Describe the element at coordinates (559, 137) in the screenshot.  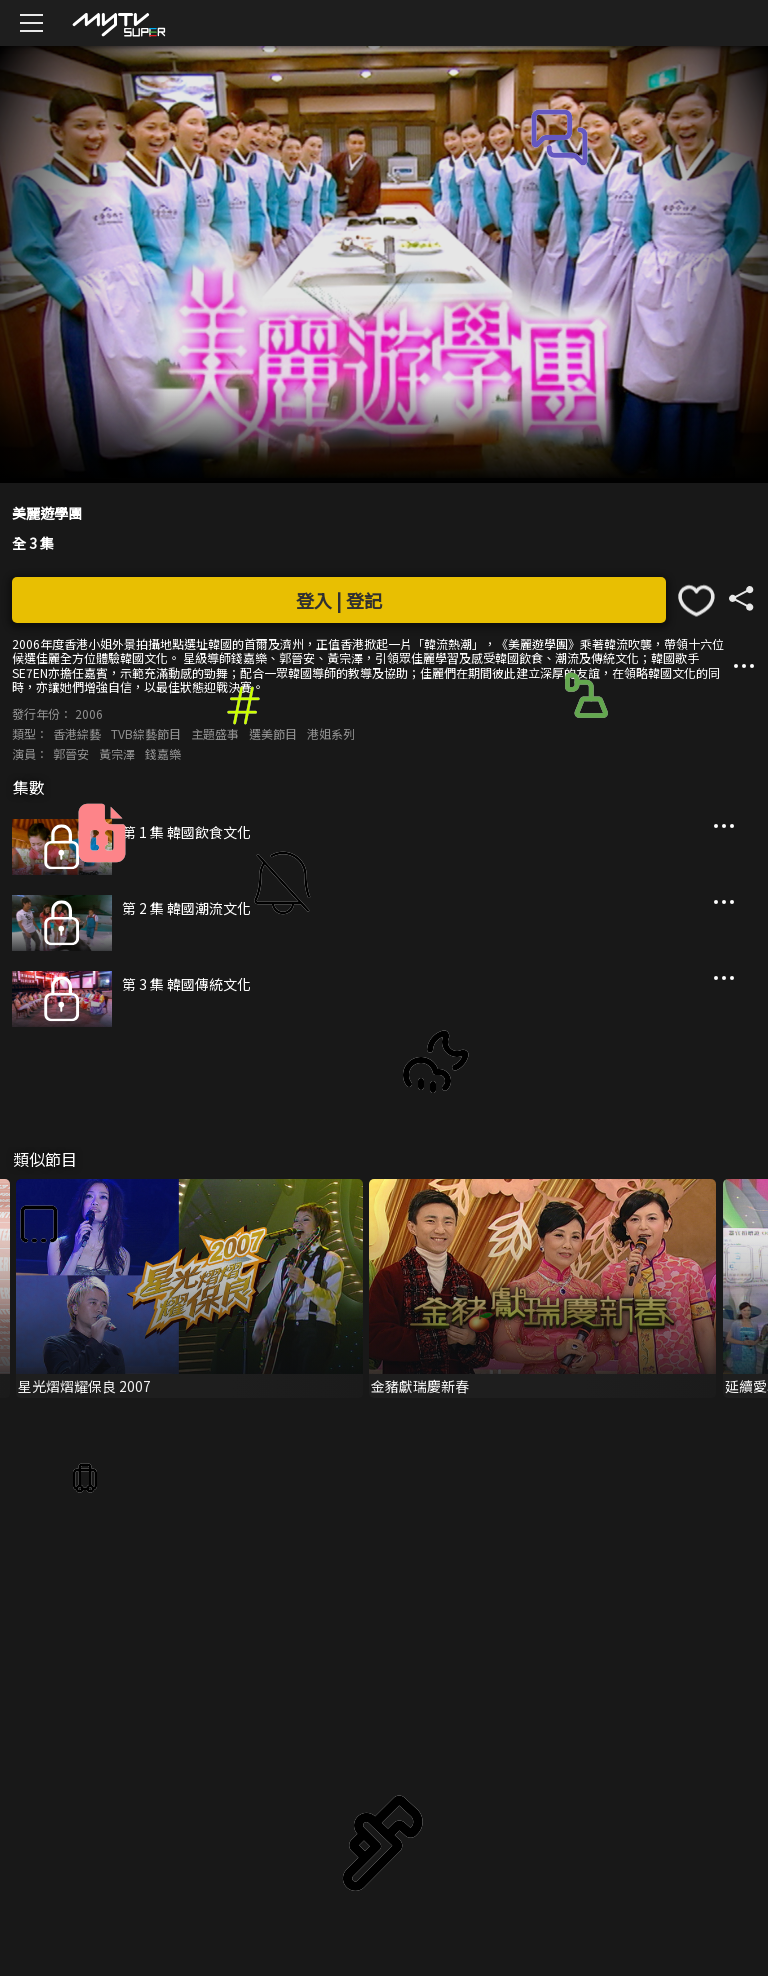
I see `open group chat or conversations` at that location.